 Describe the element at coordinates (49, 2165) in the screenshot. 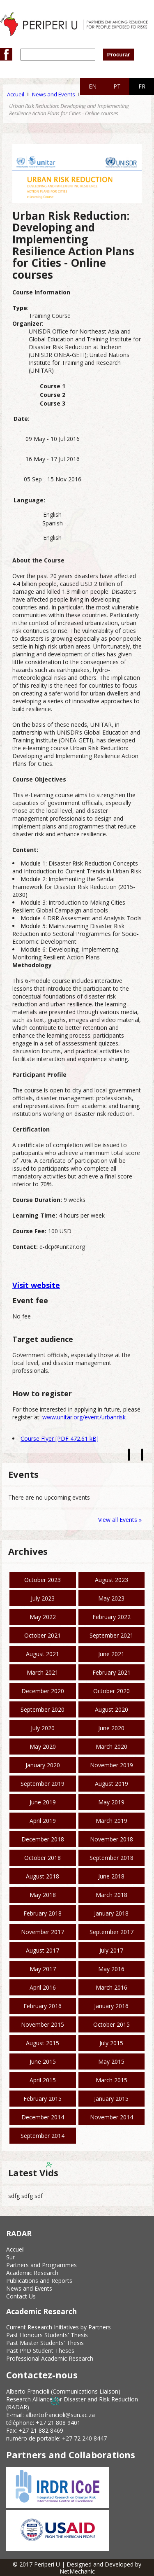

I see `verify or approve a user account` at that location.